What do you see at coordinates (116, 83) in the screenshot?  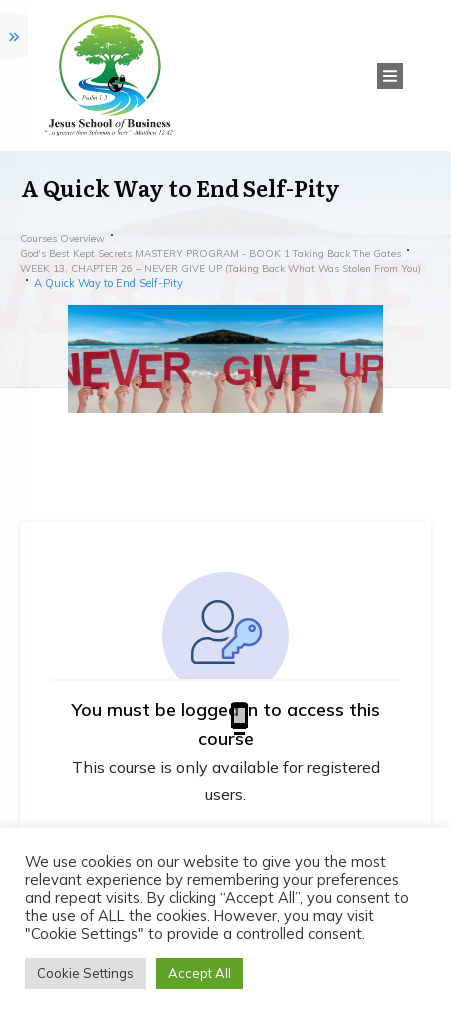 I see `indicates active VPN connection` at bounding box center [116, 83].